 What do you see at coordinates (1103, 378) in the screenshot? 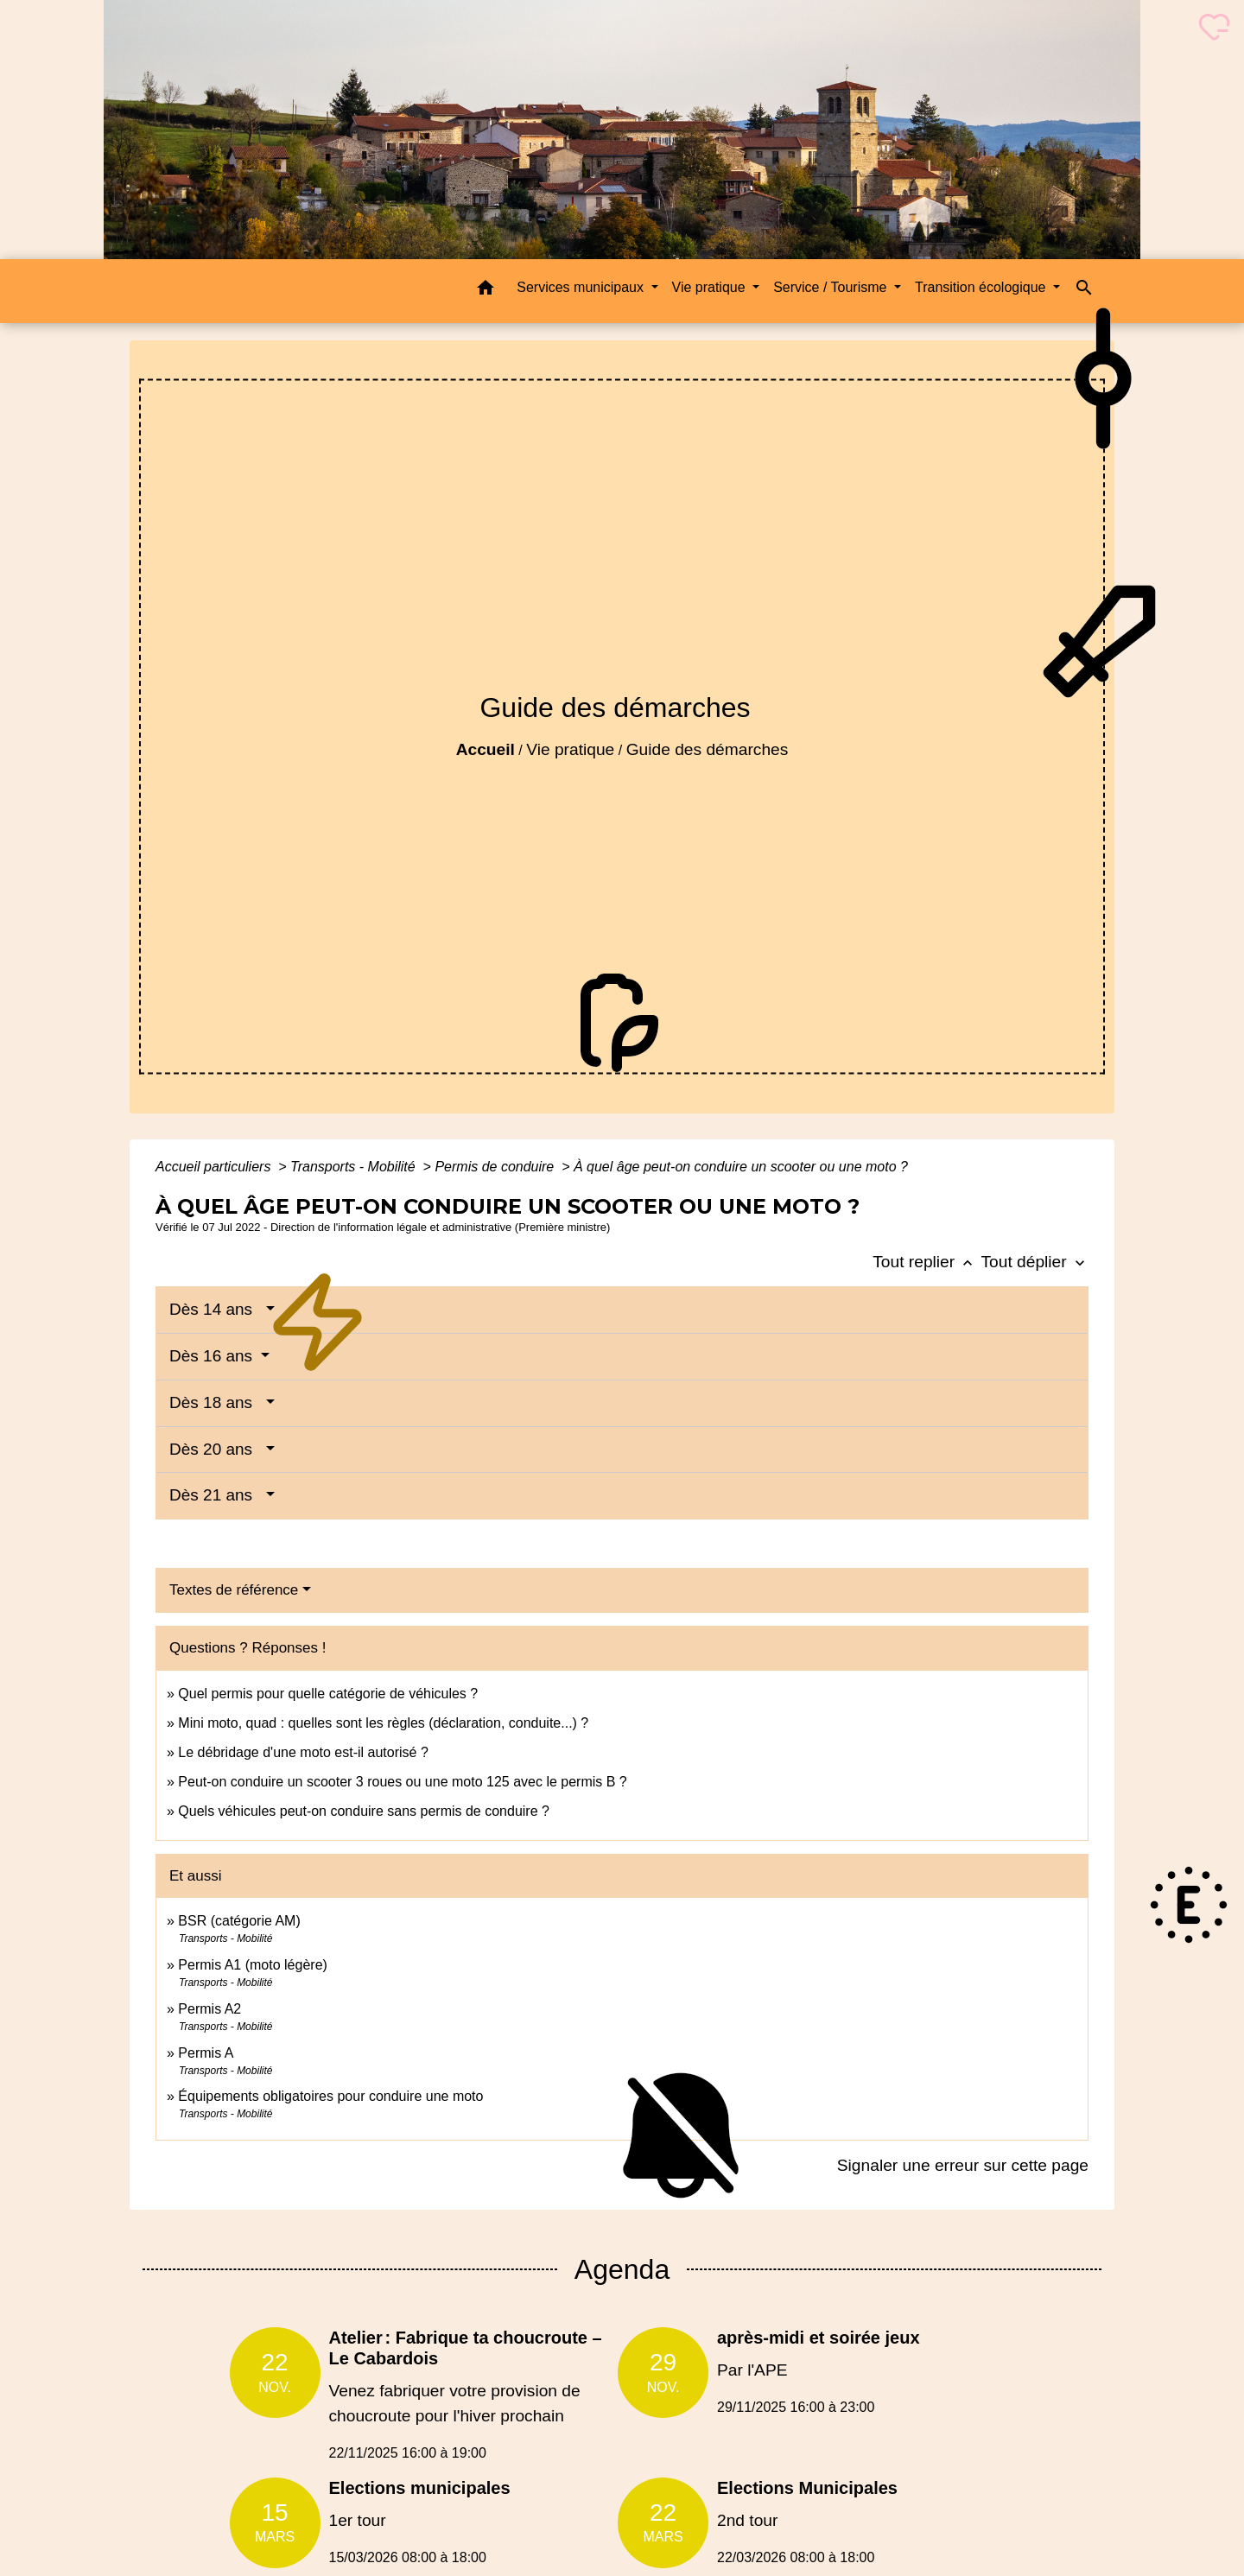
I see `view commit history in version control` at bounding box center [1103, 378].